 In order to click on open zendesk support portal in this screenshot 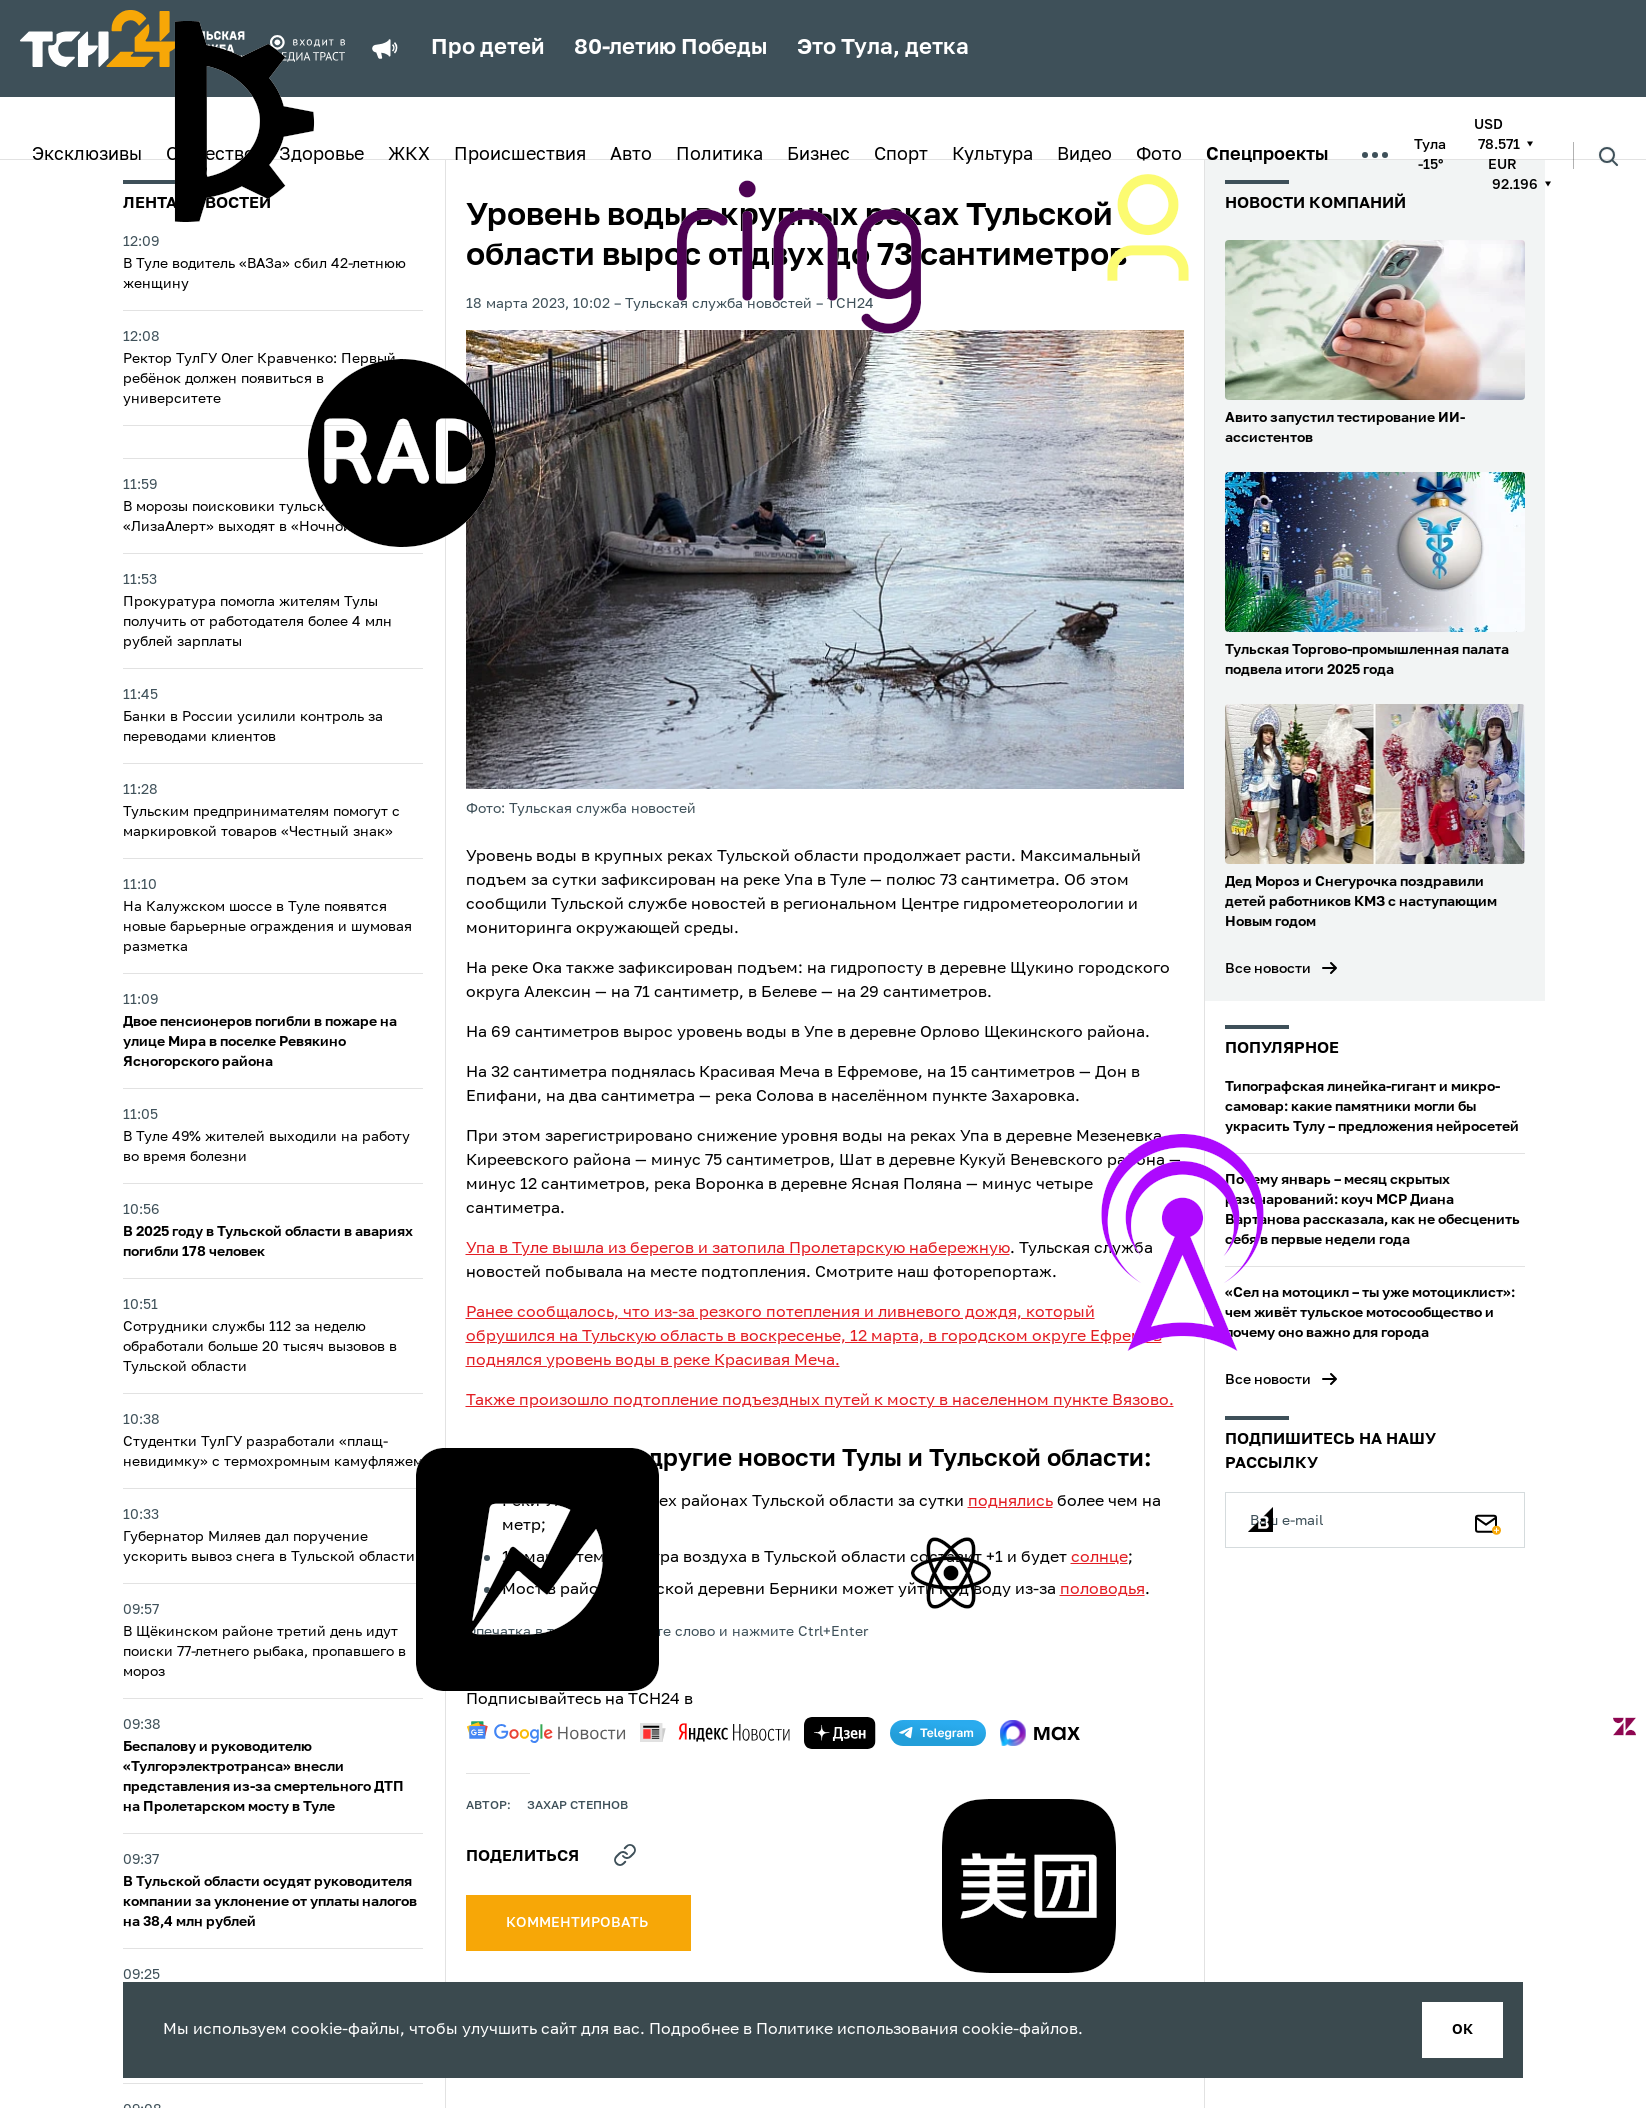, I will do `click(1624, 1726)`.